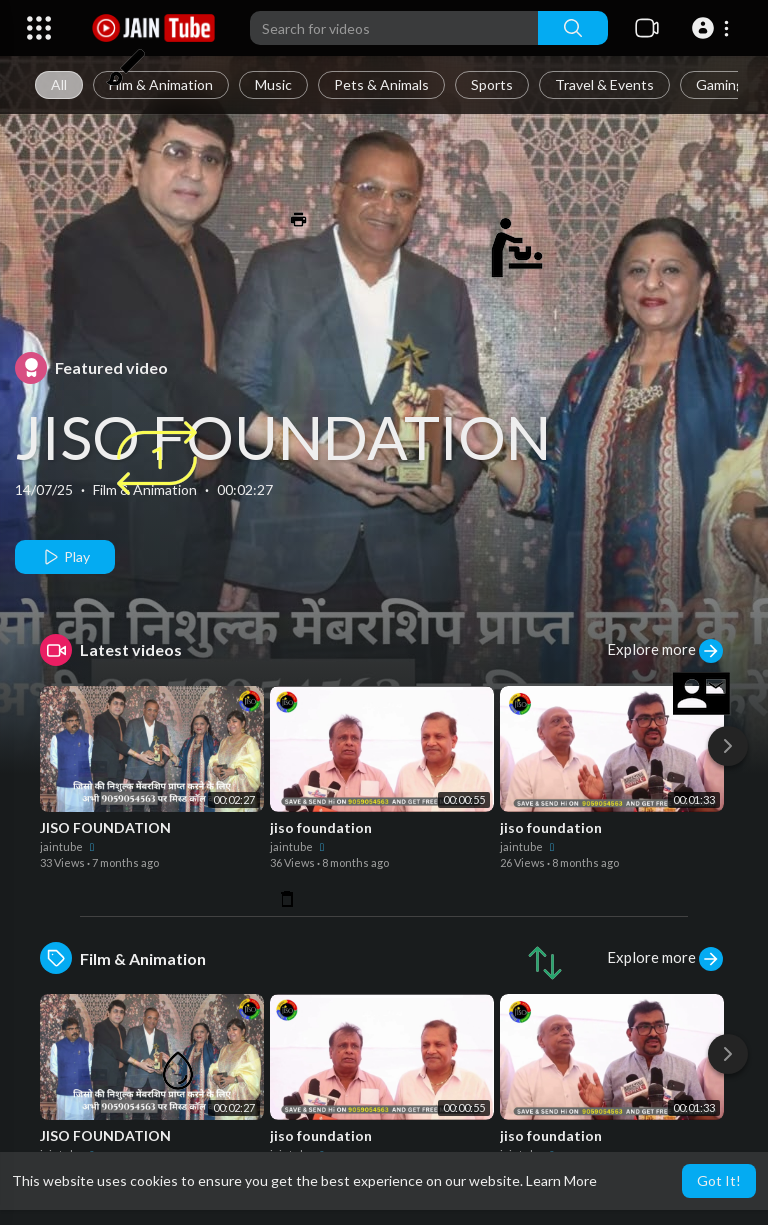  Describe the element at coordinates (545, 963) in the screenshot. I see `sort items in ascending or descending order` at that location.